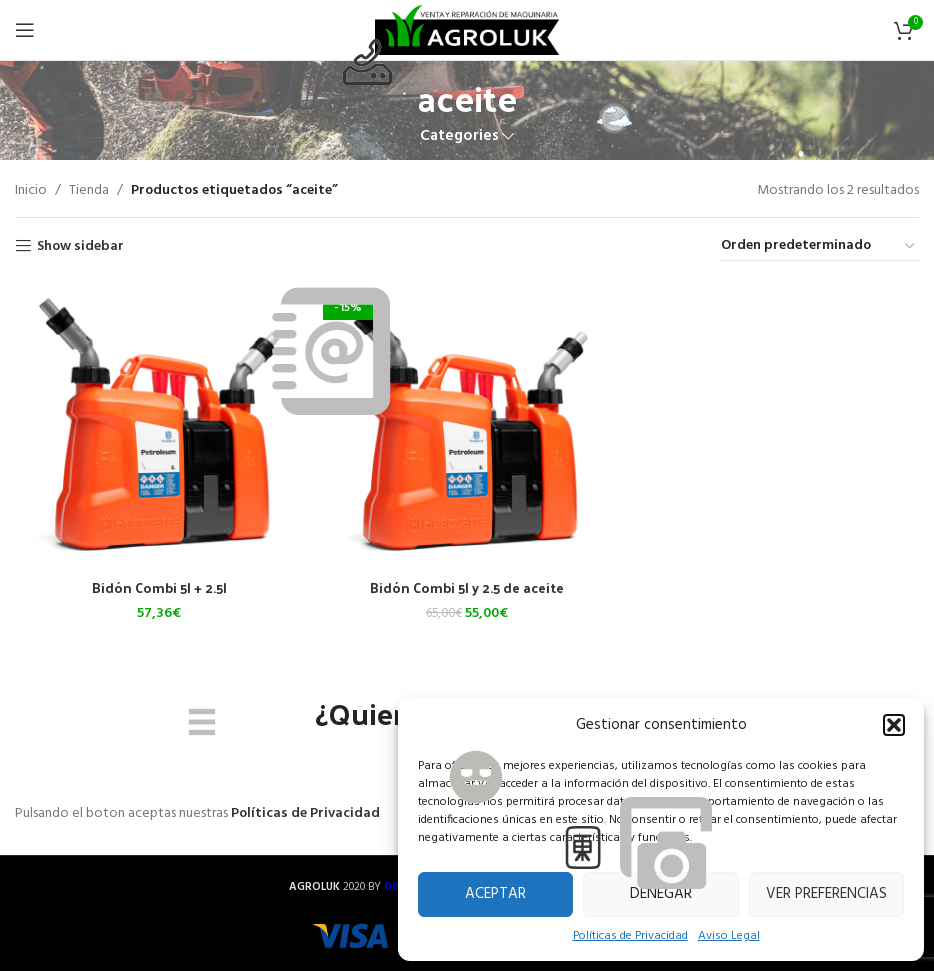  What do you see at coordinates (584, 847) in the screenshot?
I see `launch gnome mahjongg tile matching game` at bounding box center [584, 847].